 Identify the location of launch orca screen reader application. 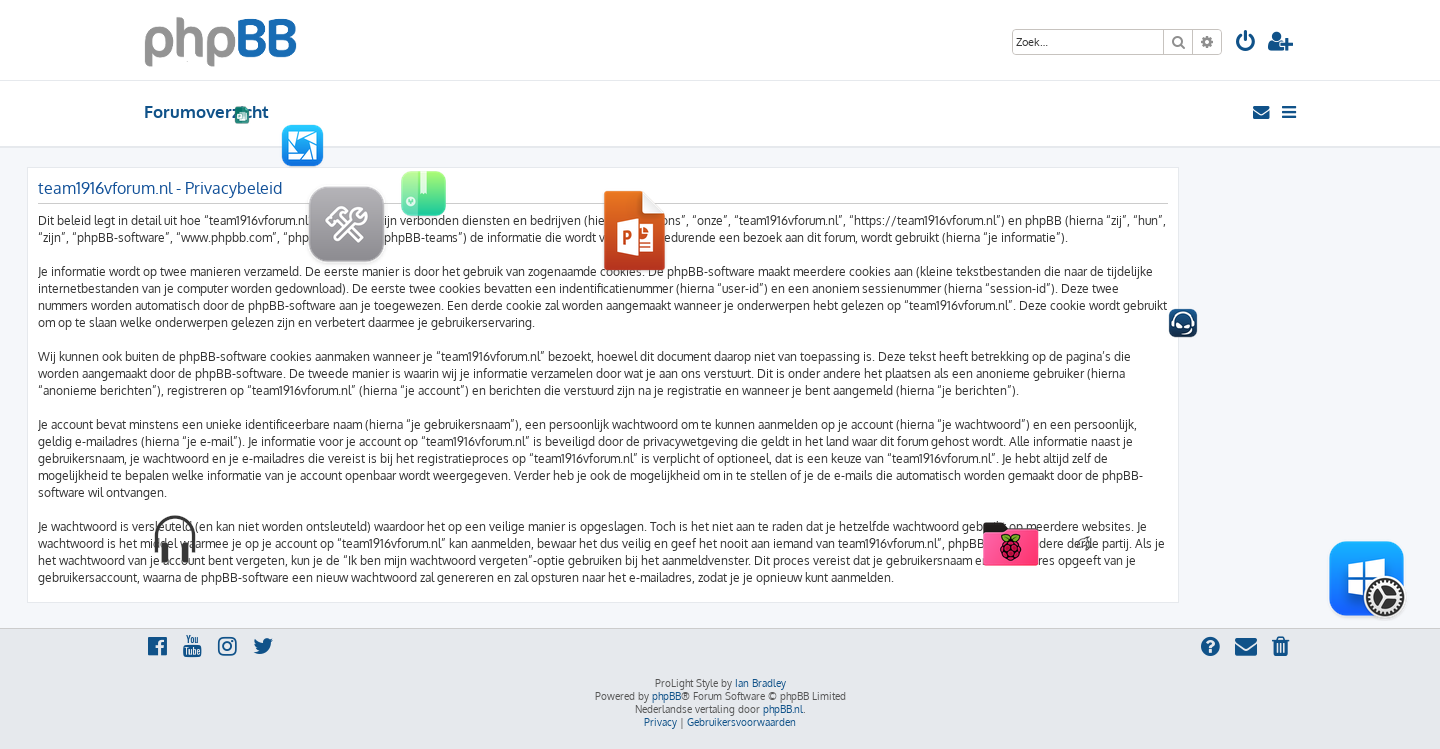
(1084, 543).